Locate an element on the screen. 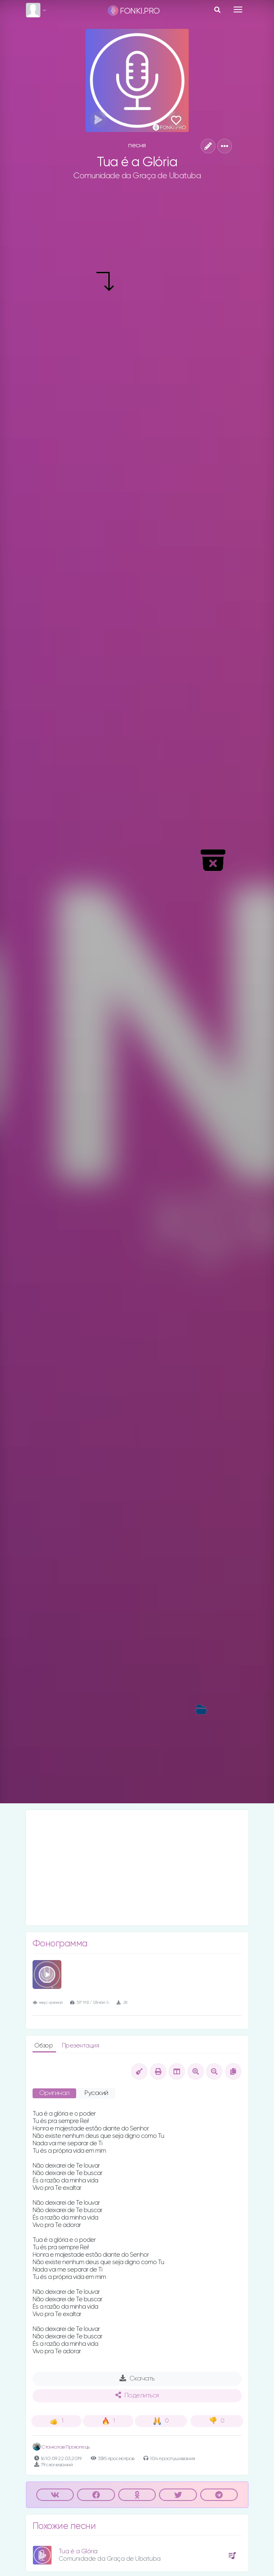 This screenshot has width=274, height=2576. remove item from archive is located at coordinates (213, 860).